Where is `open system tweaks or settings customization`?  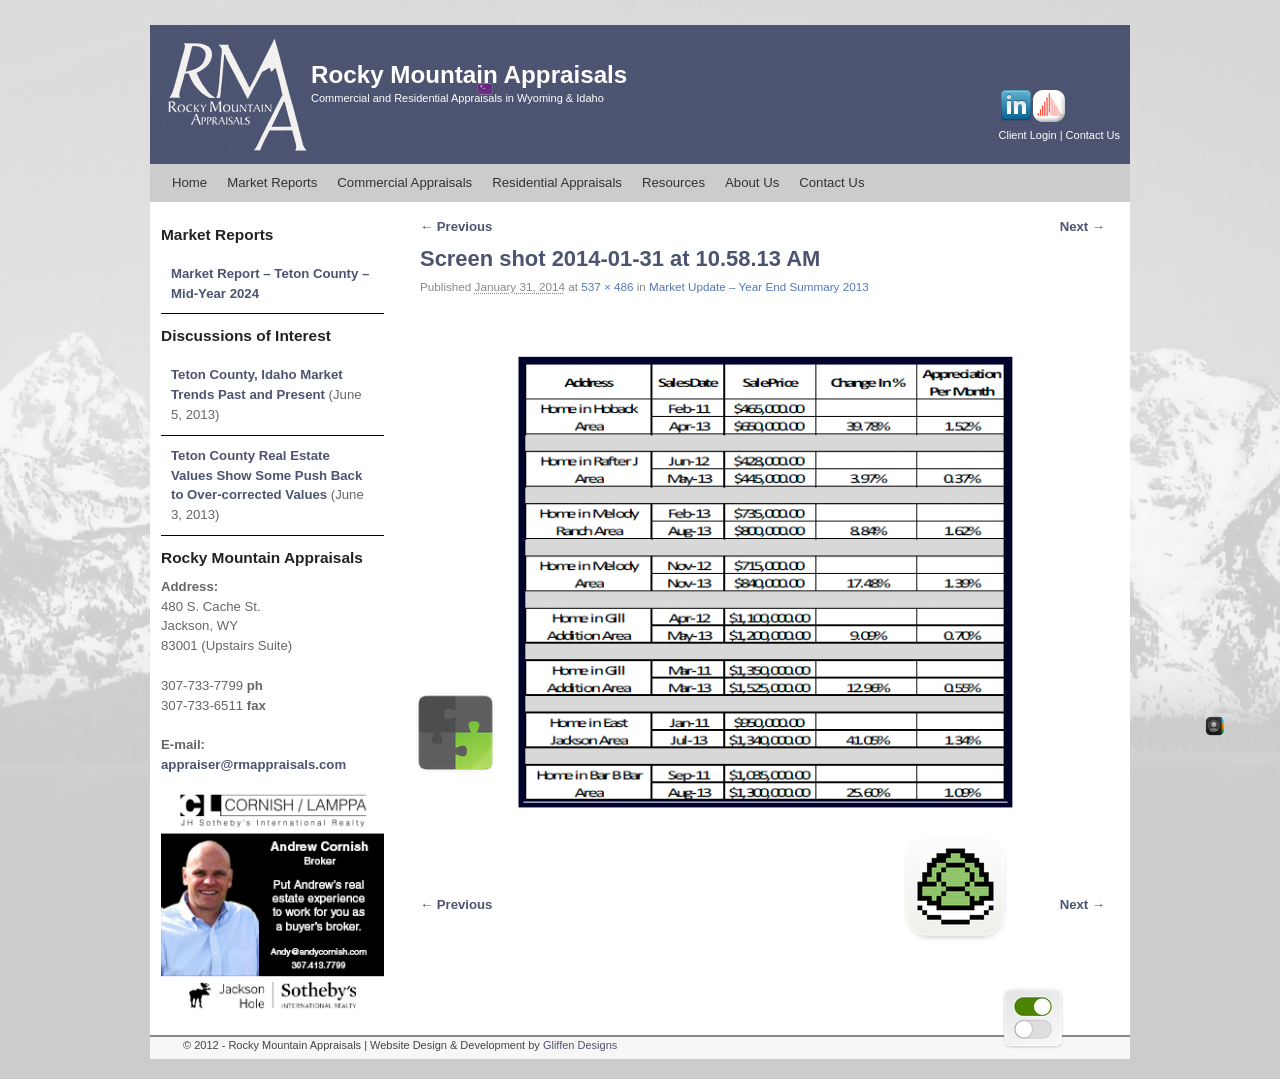 open system tweaks or settings customization is located at coordinates (1033, 1018).